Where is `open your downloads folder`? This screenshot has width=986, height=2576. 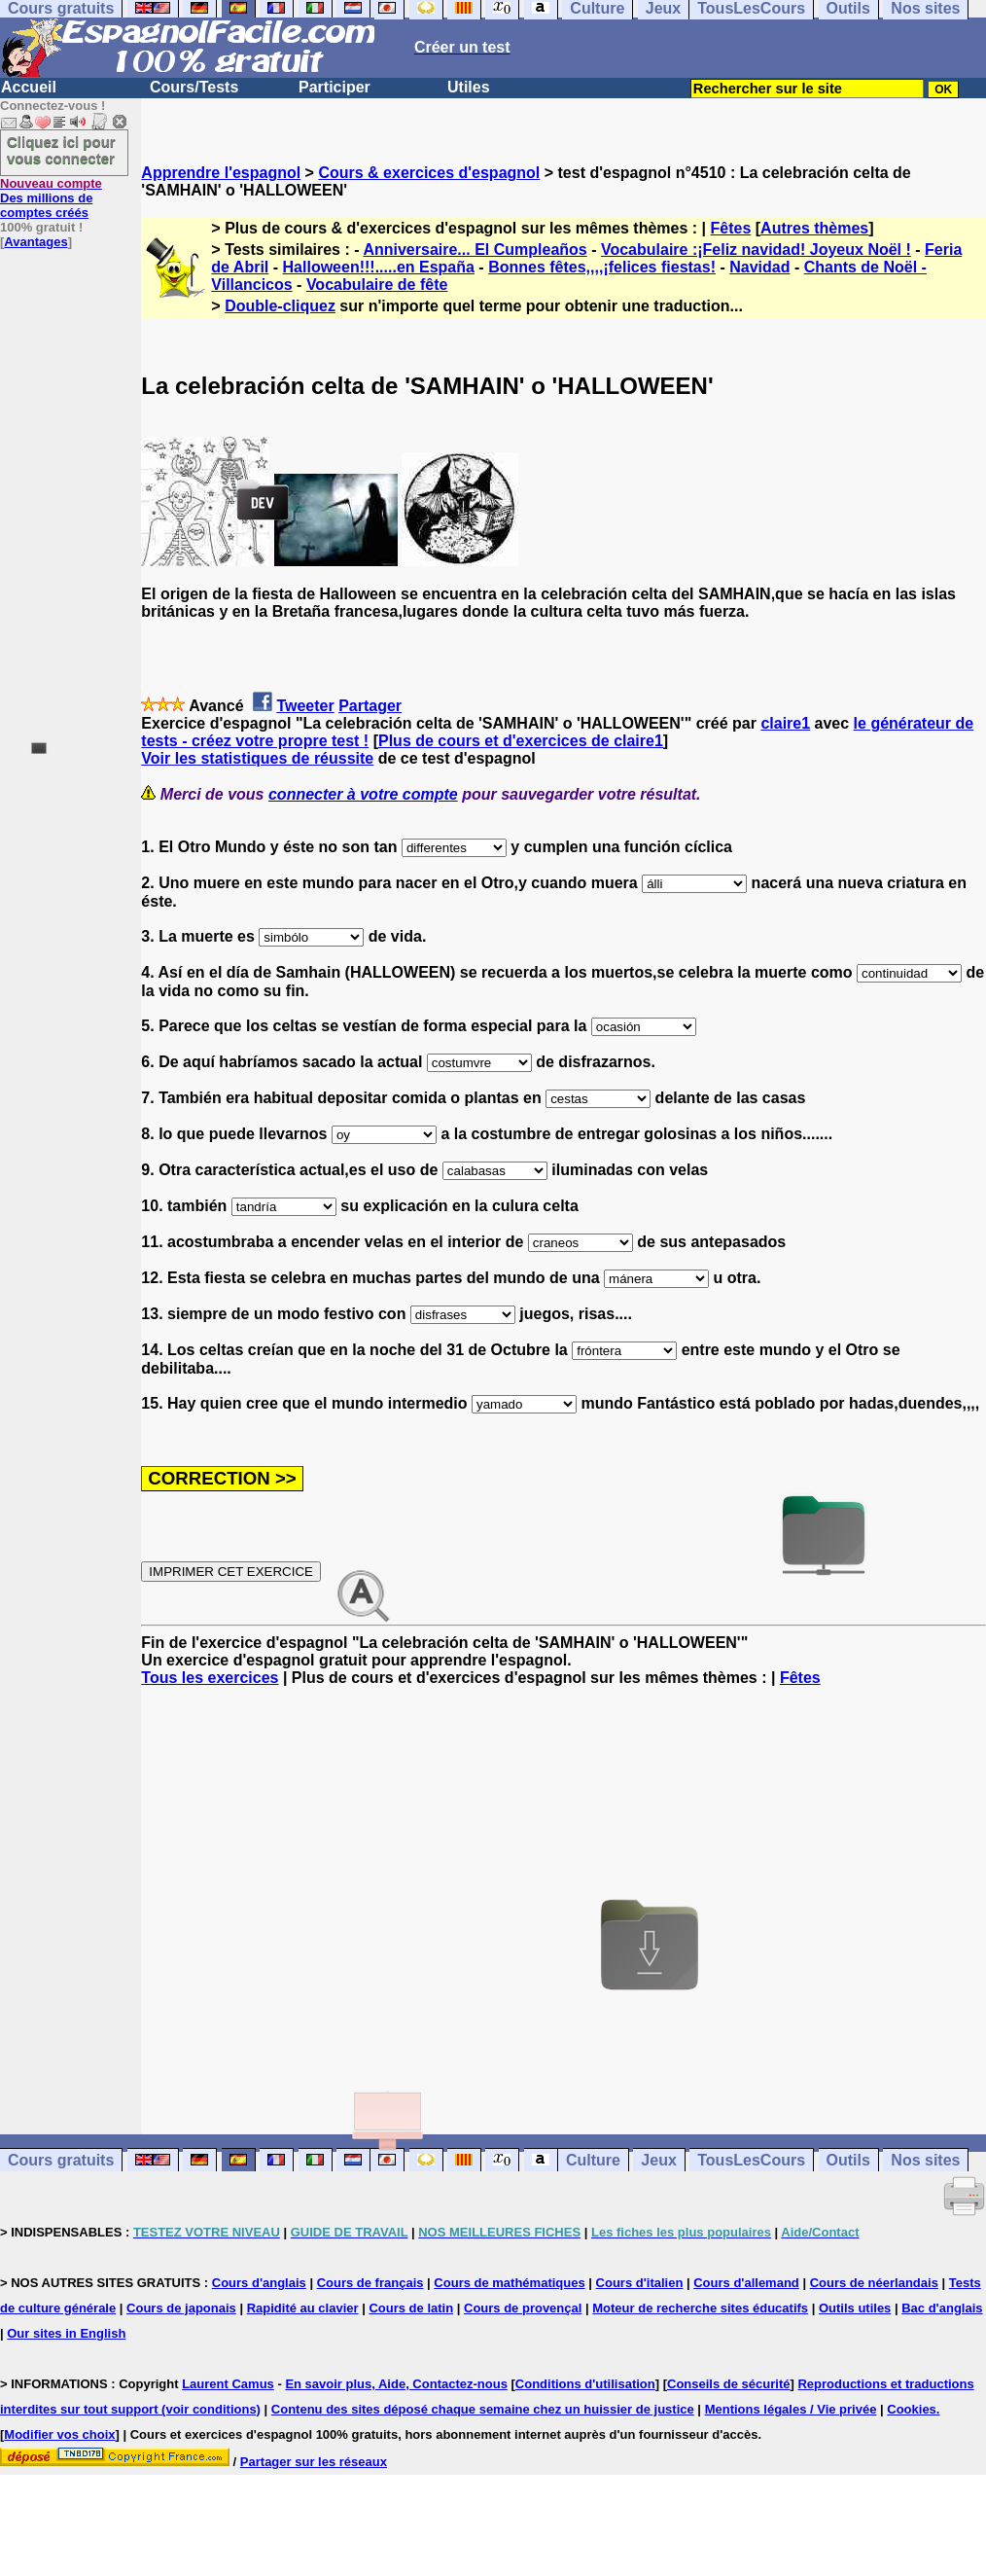 open your downloads folder is located at coordinates (650, 1945).